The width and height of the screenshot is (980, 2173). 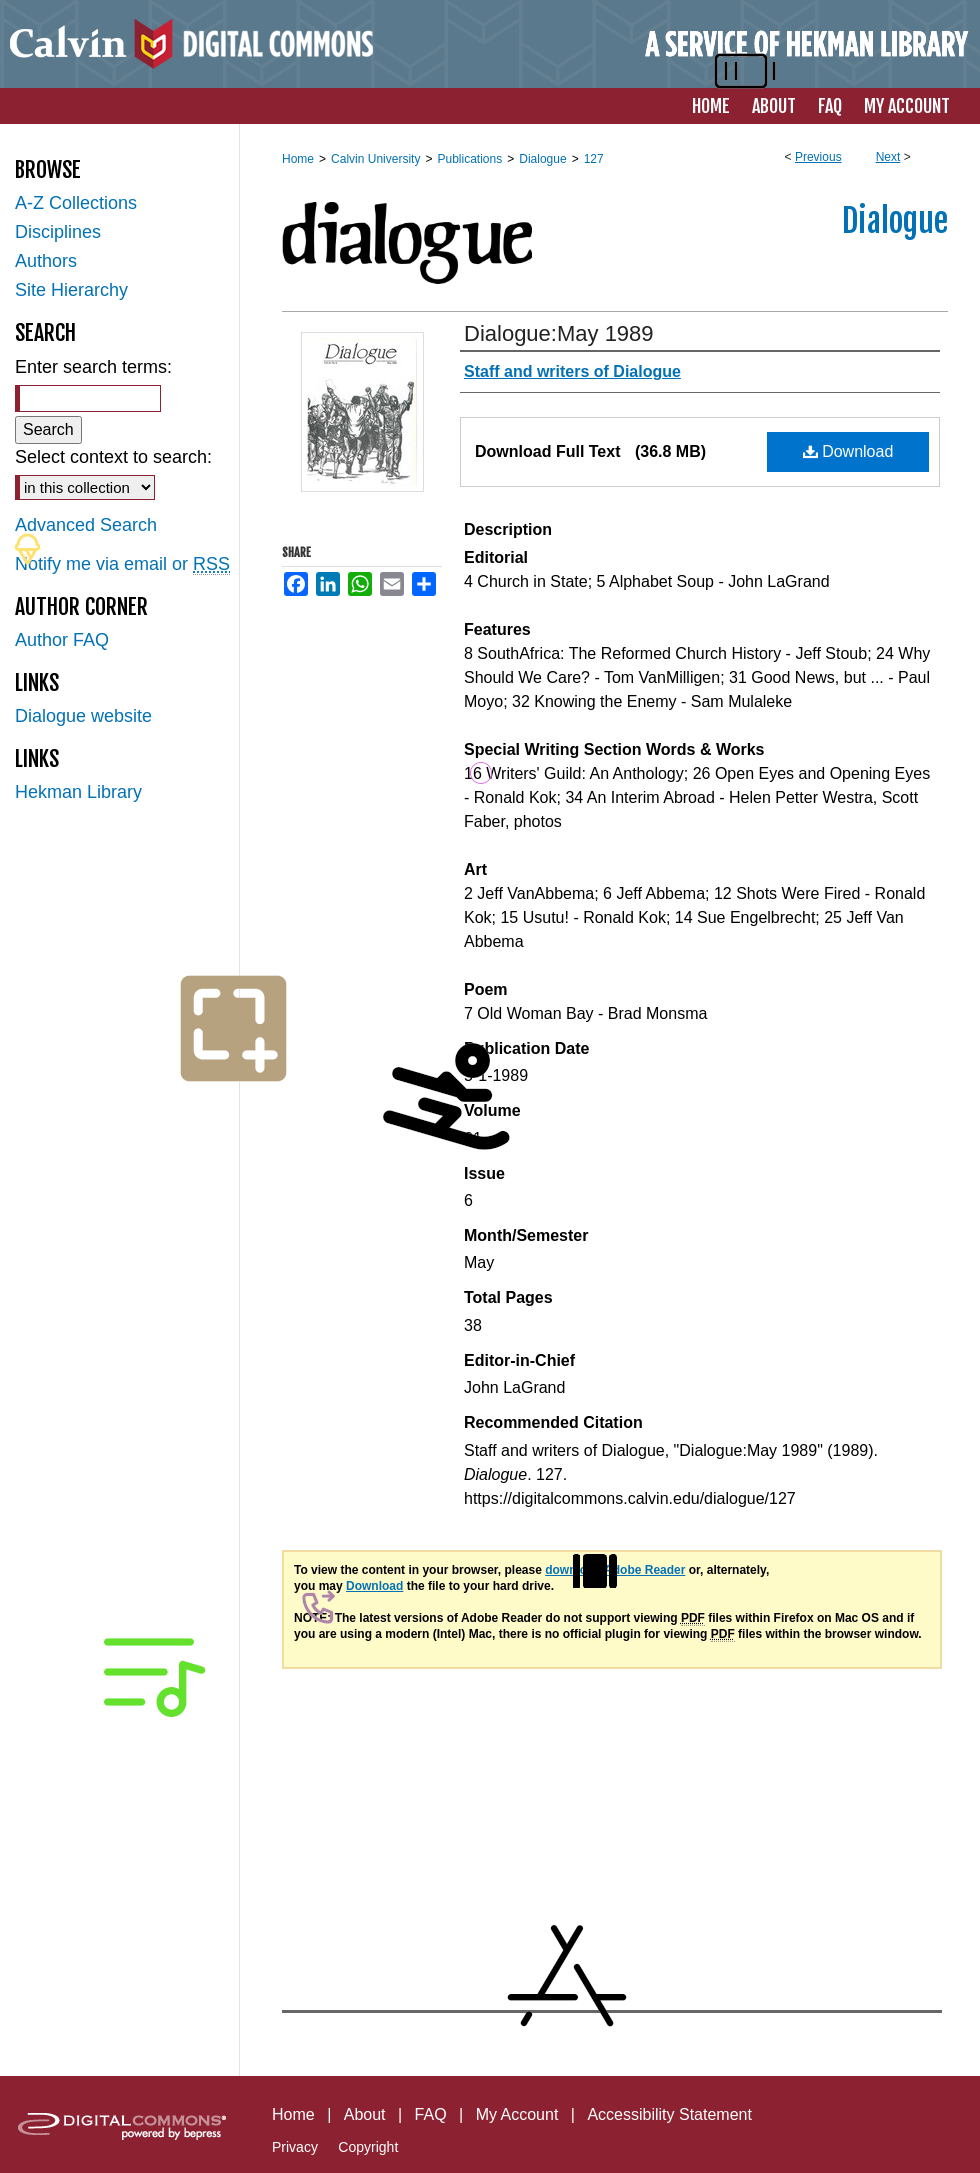 I want to click on switch to array or column view layout, so click(x=593, y=1572).